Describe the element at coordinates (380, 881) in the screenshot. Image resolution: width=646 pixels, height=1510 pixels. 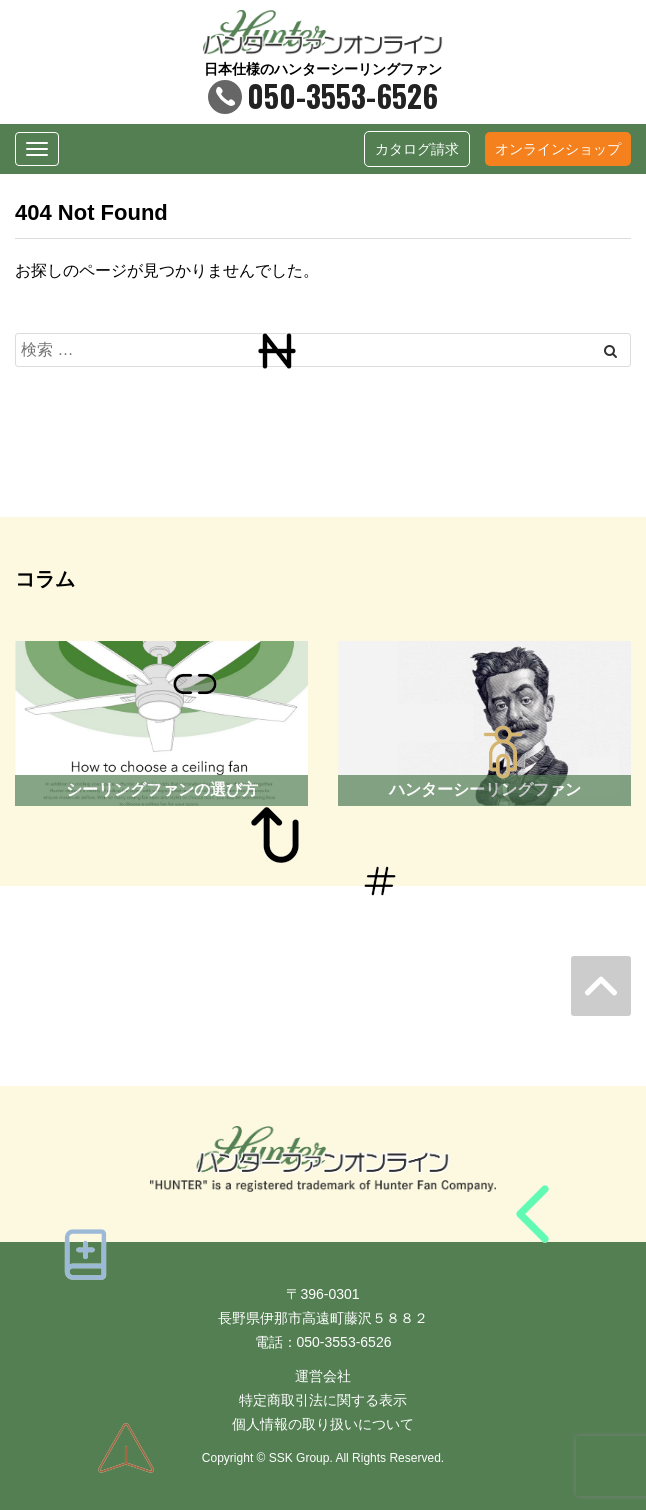
I see `view or add hashtags` at that location.